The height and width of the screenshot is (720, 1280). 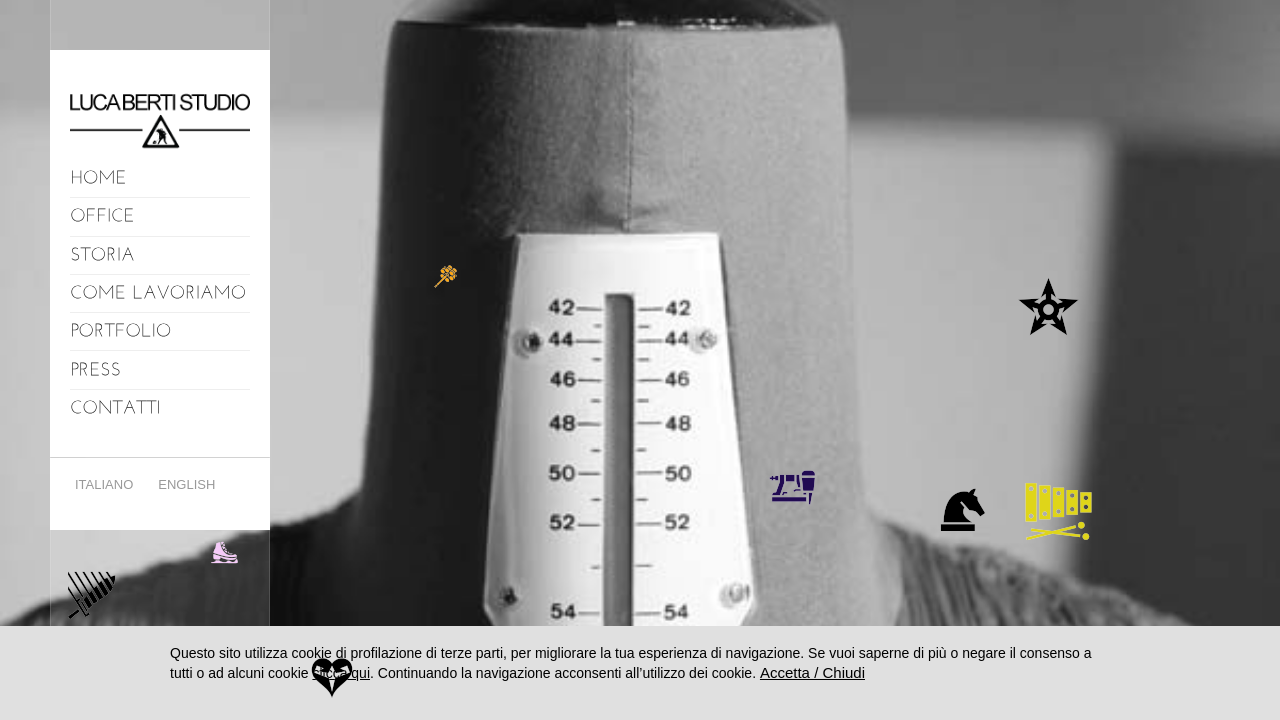 What do you see at coordinates (963, 506) in the screenshot?
I see `play chess or strategy games` at bounding box center [963, 506].